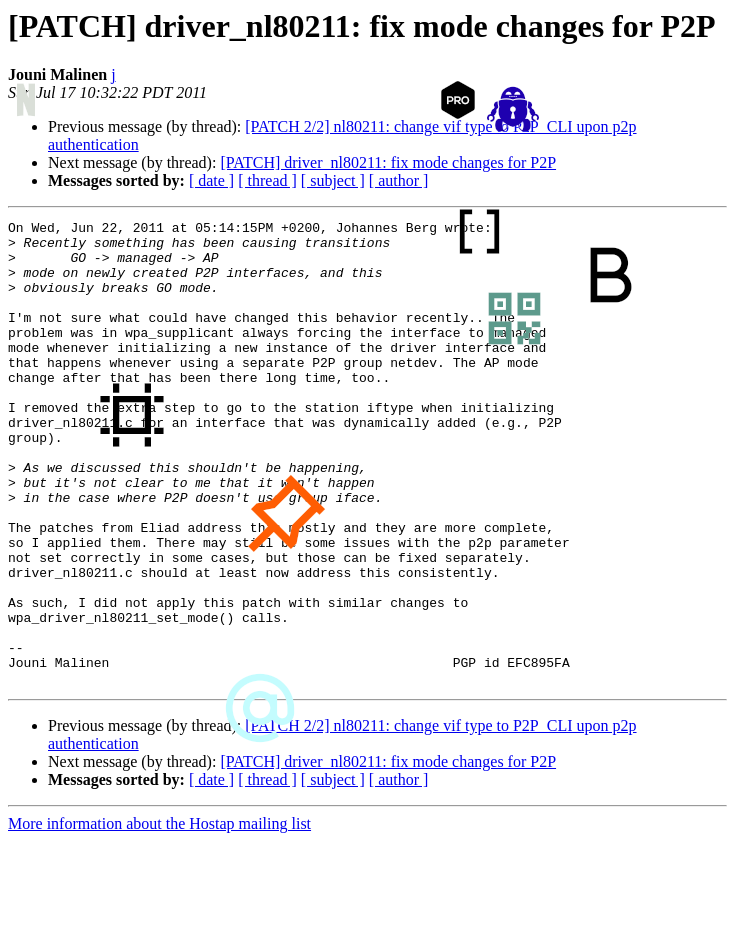 The image size is (735, 934). What do you see at coordinates (458, 100) in the screenshot?
I see `themeco brand logo` at bounding box center [458, 100].